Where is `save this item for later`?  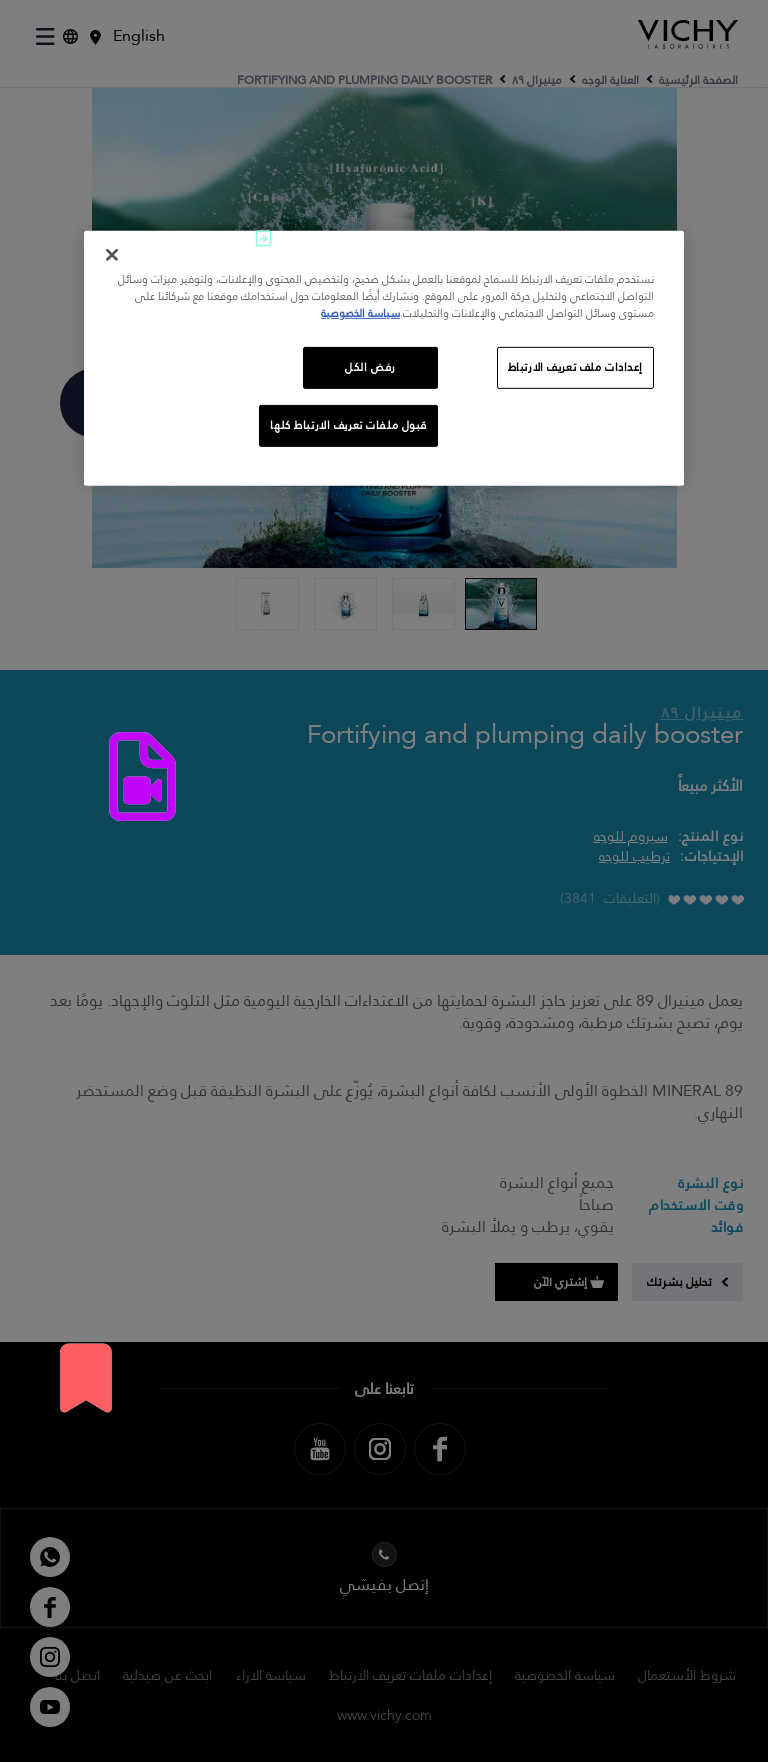
save this item for later is located at coordinates (86, 1378).